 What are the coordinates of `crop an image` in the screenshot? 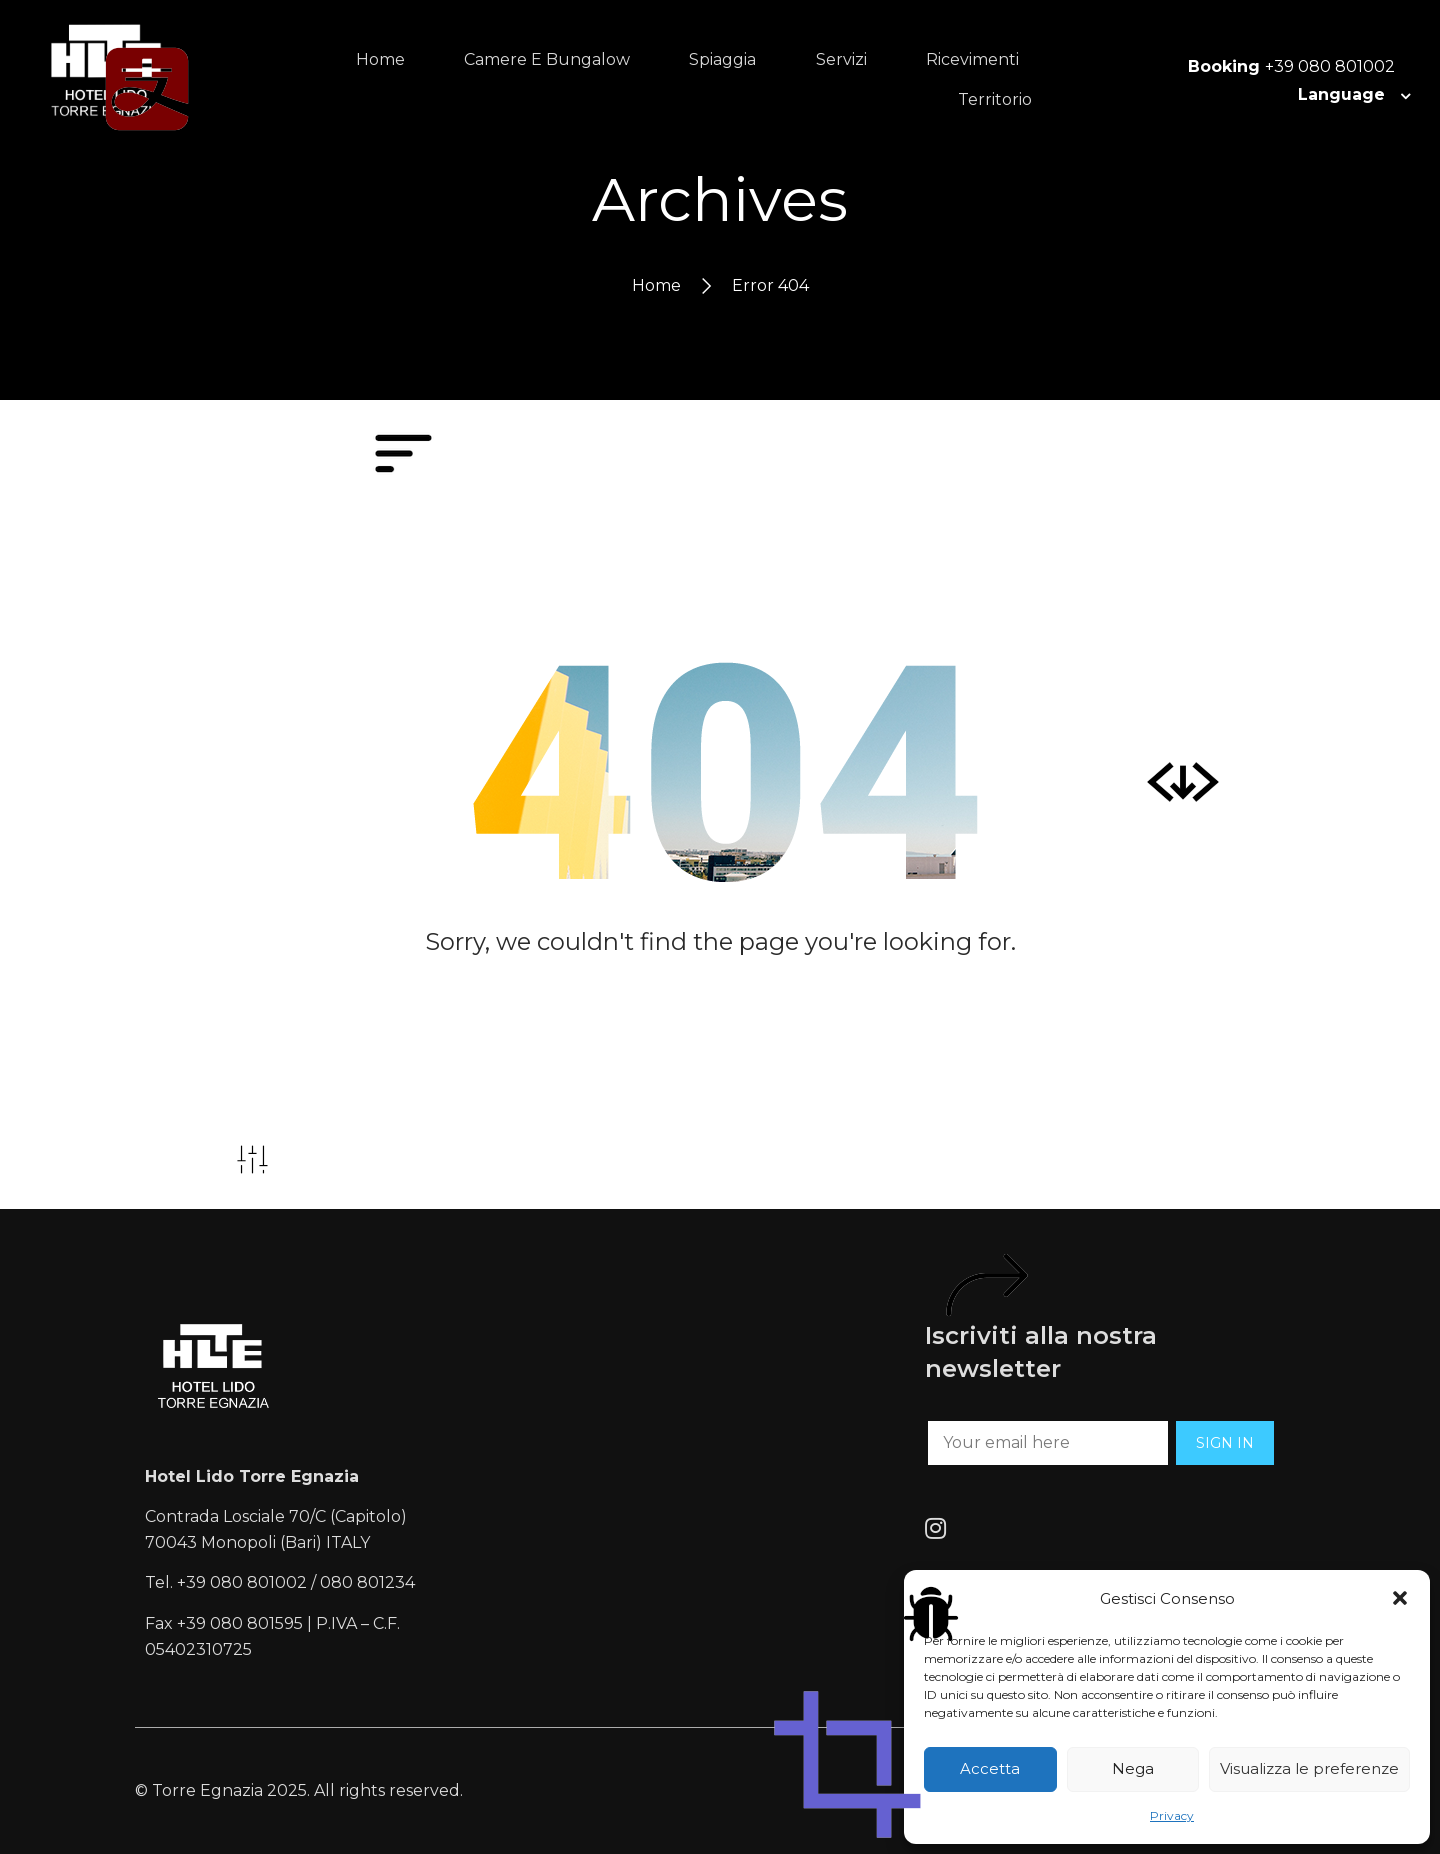 It's located at (847, 1764).